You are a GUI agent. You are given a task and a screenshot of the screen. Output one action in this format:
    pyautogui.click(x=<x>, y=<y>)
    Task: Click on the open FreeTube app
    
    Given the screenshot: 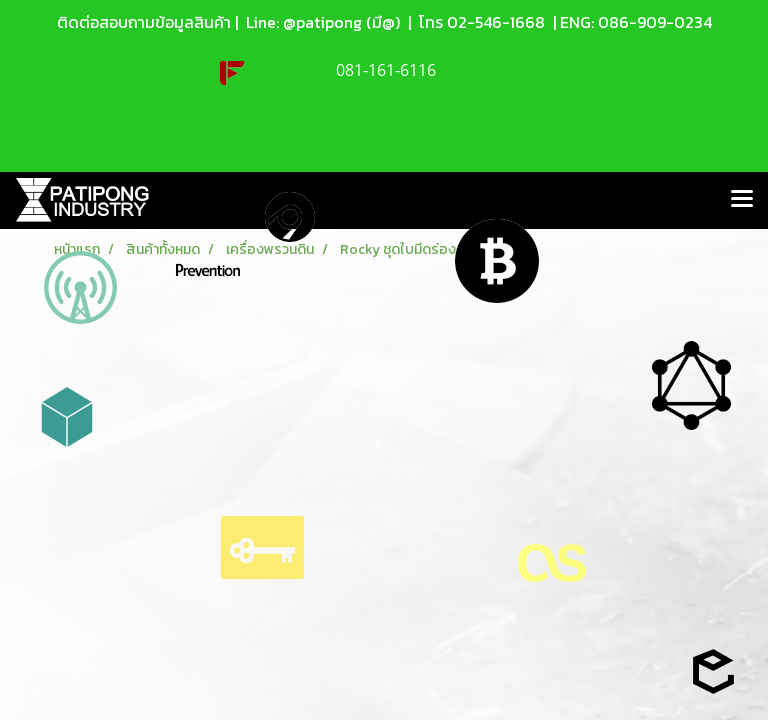 What is the action you would take?
    pyautogui.click(x=232, y=73)
    